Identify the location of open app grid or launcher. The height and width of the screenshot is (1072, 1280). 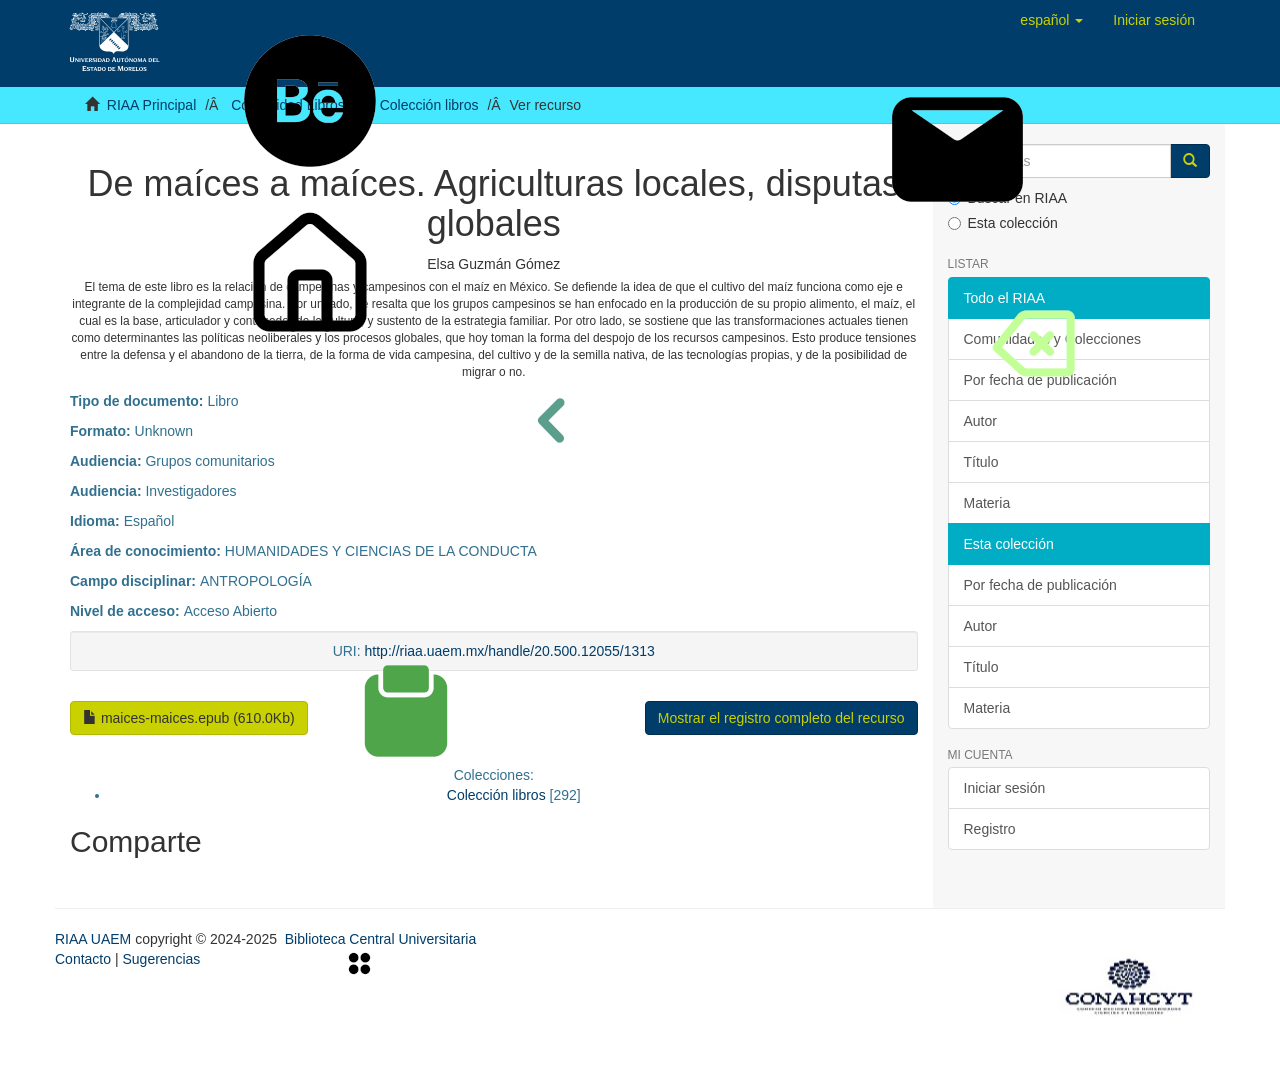
(359, 963).